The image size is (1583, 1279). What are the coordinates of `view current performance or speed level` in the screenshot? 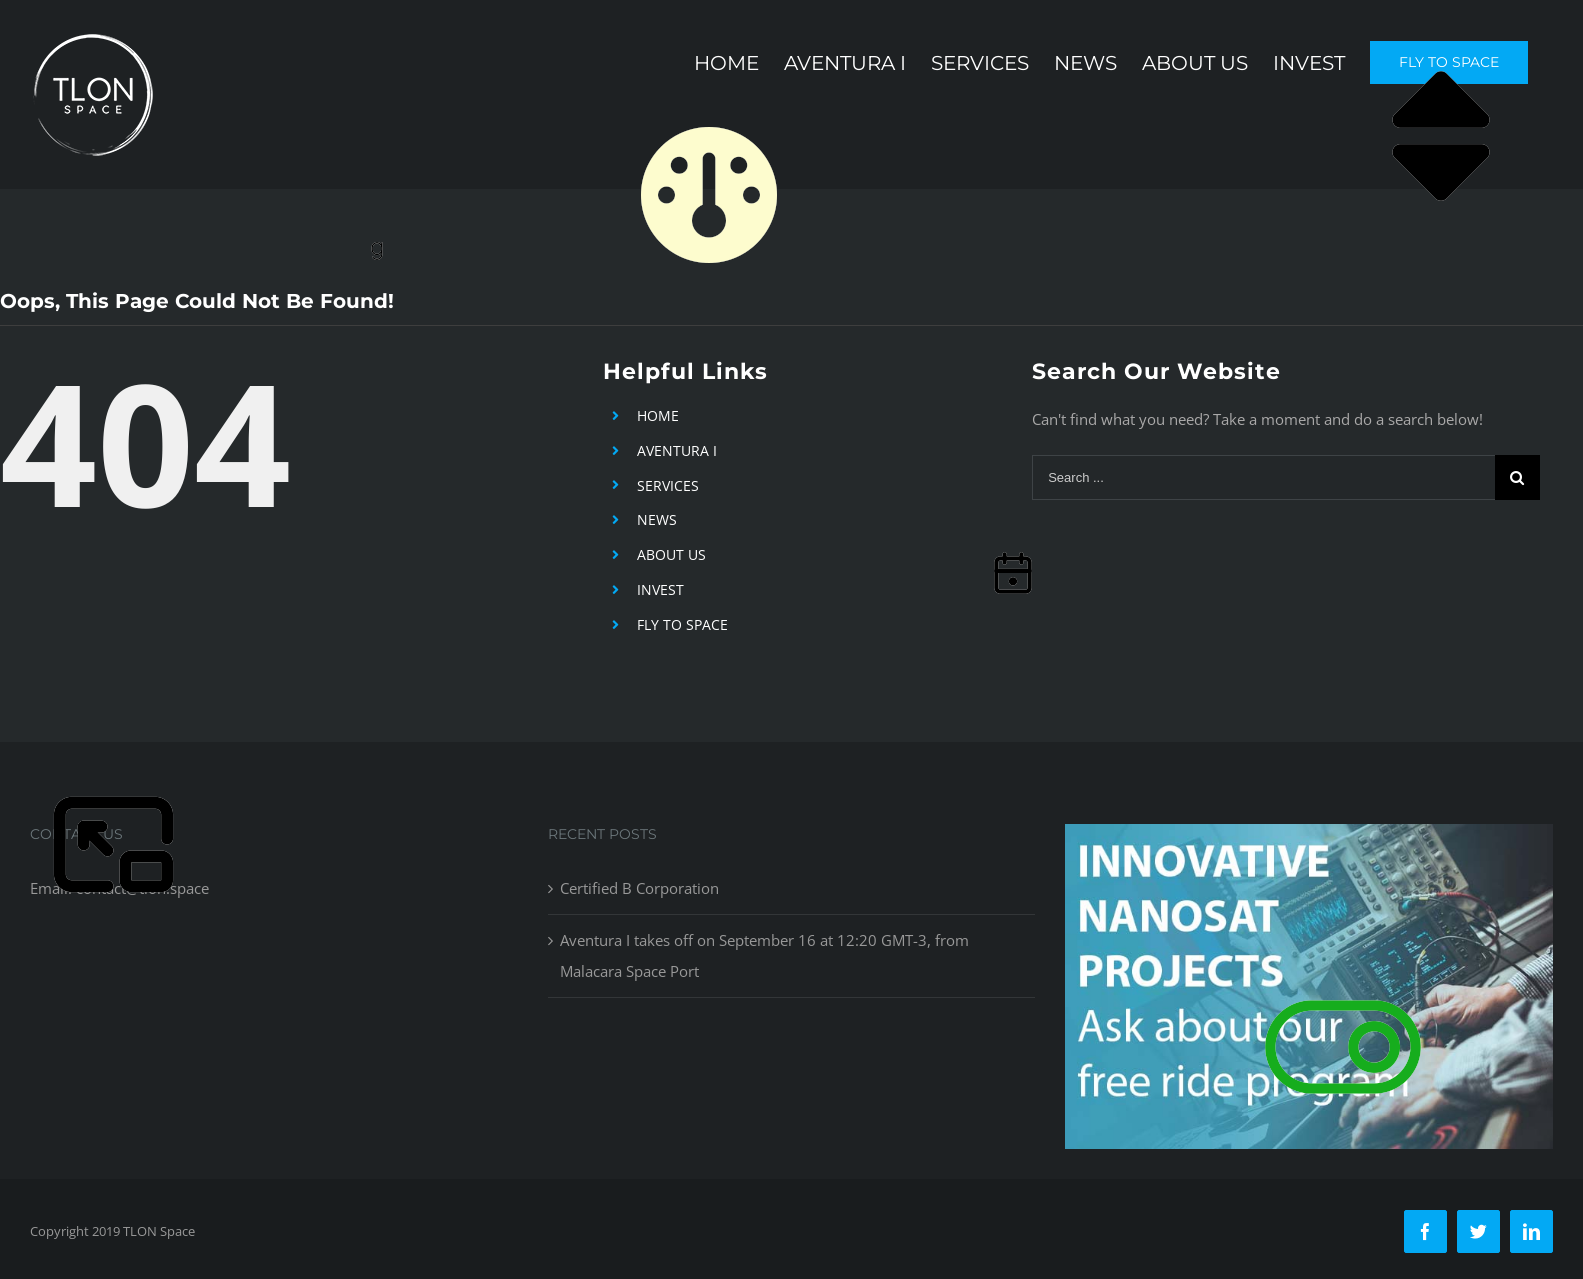 It's located at (709, 195).